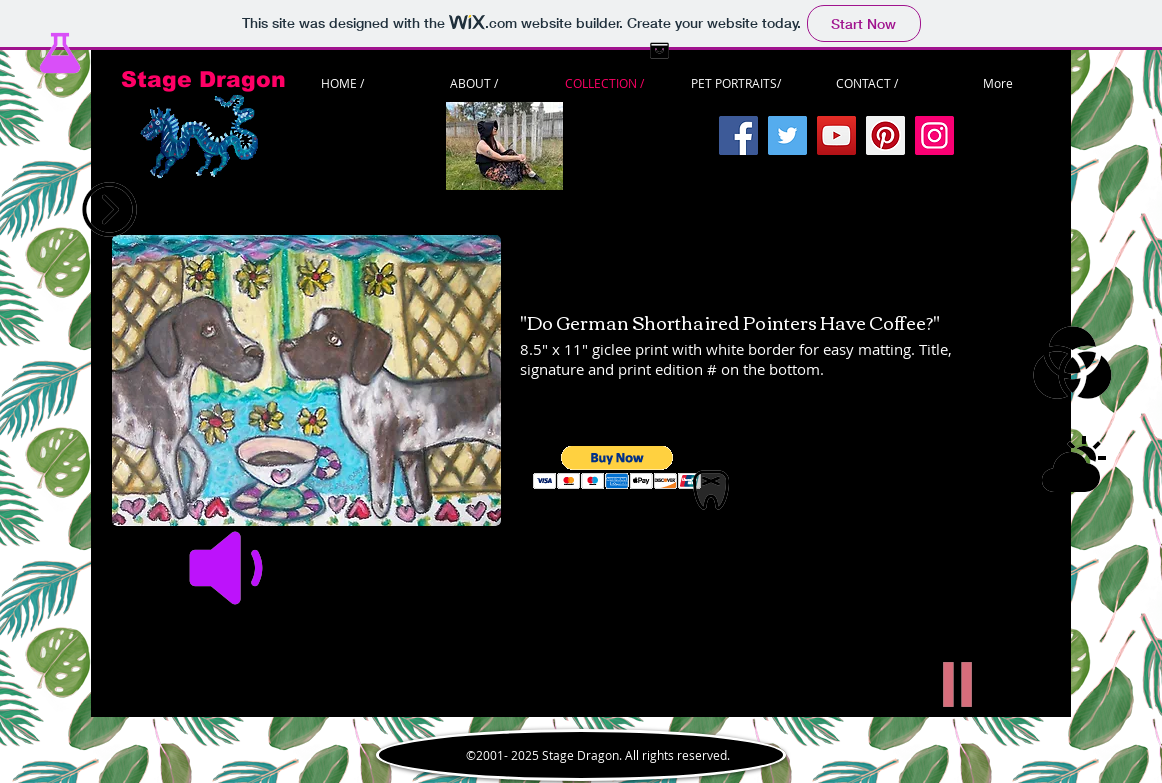 The width and height of the screenshot is (1162, 783). What do you see at coordinates (957, 684) in the screenshot?
I see `pause media playback` at bounding box center [957, 684].